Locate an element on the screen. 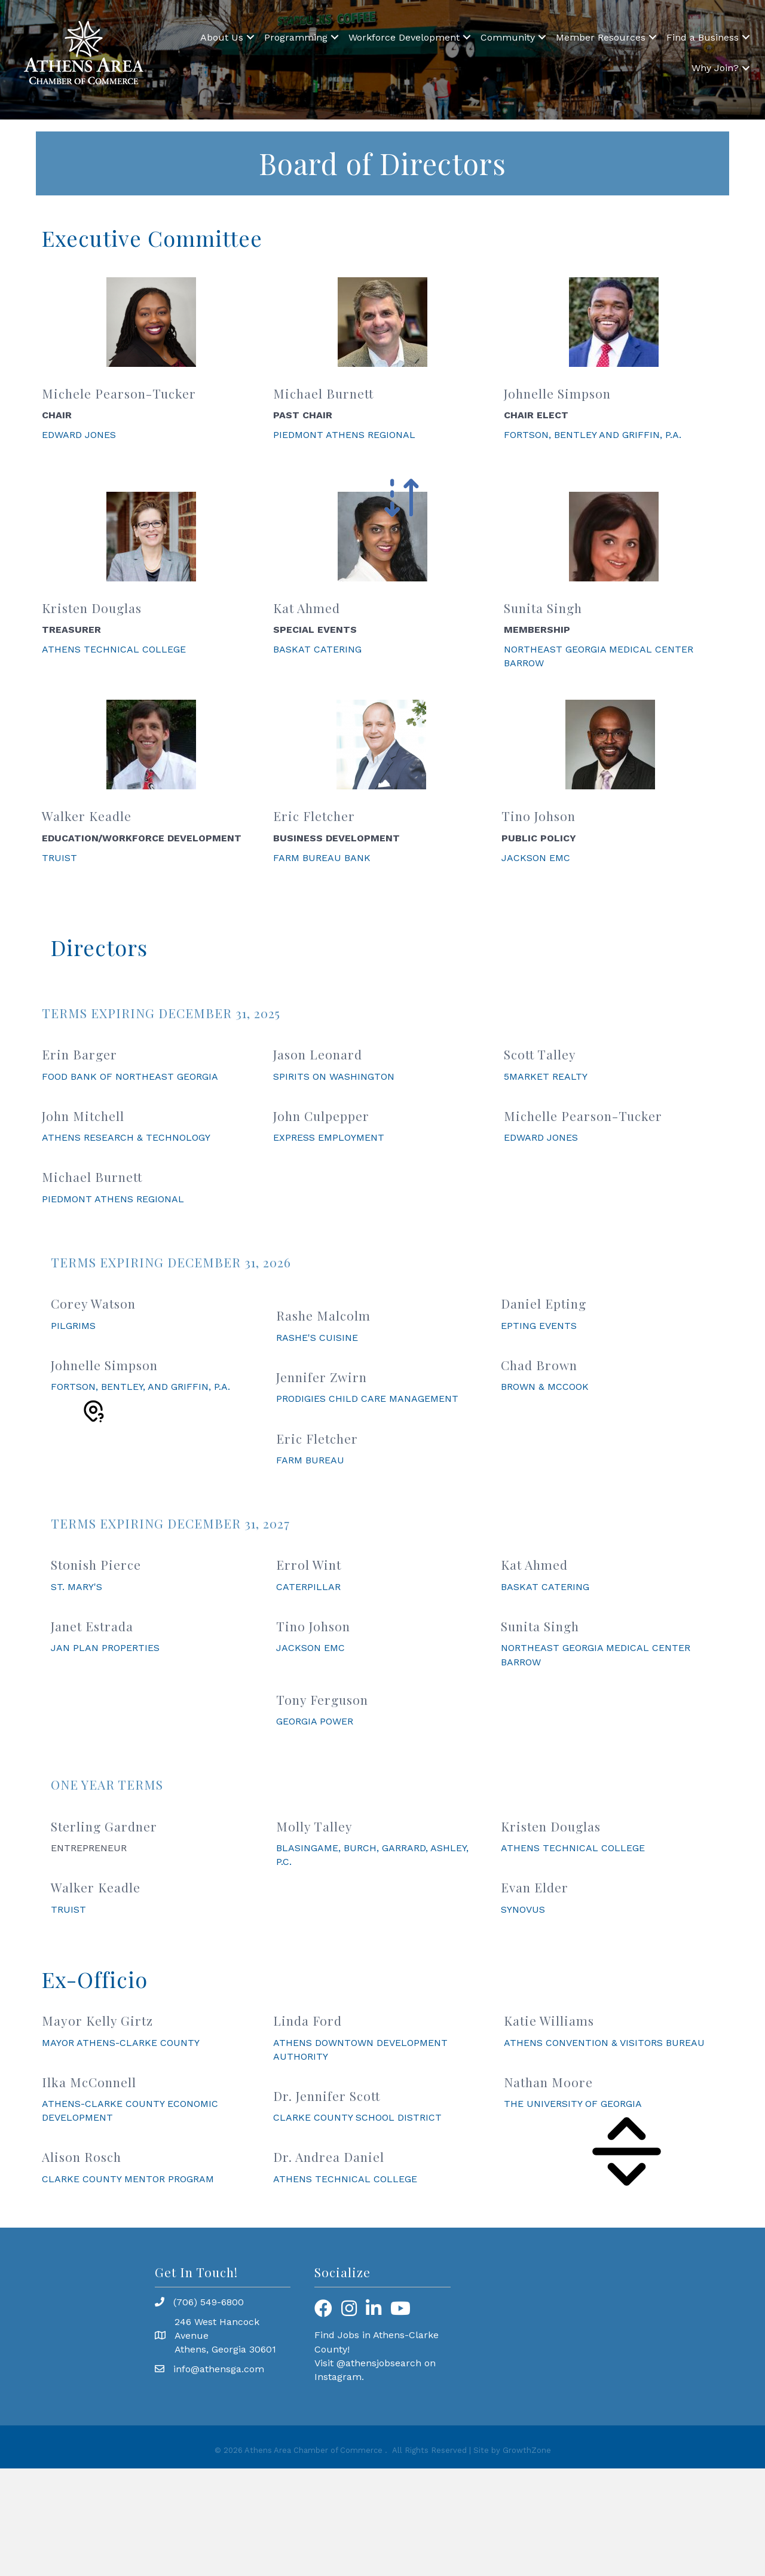  insert a horizontal divider between content sections is located at coordinates (626, 2151).